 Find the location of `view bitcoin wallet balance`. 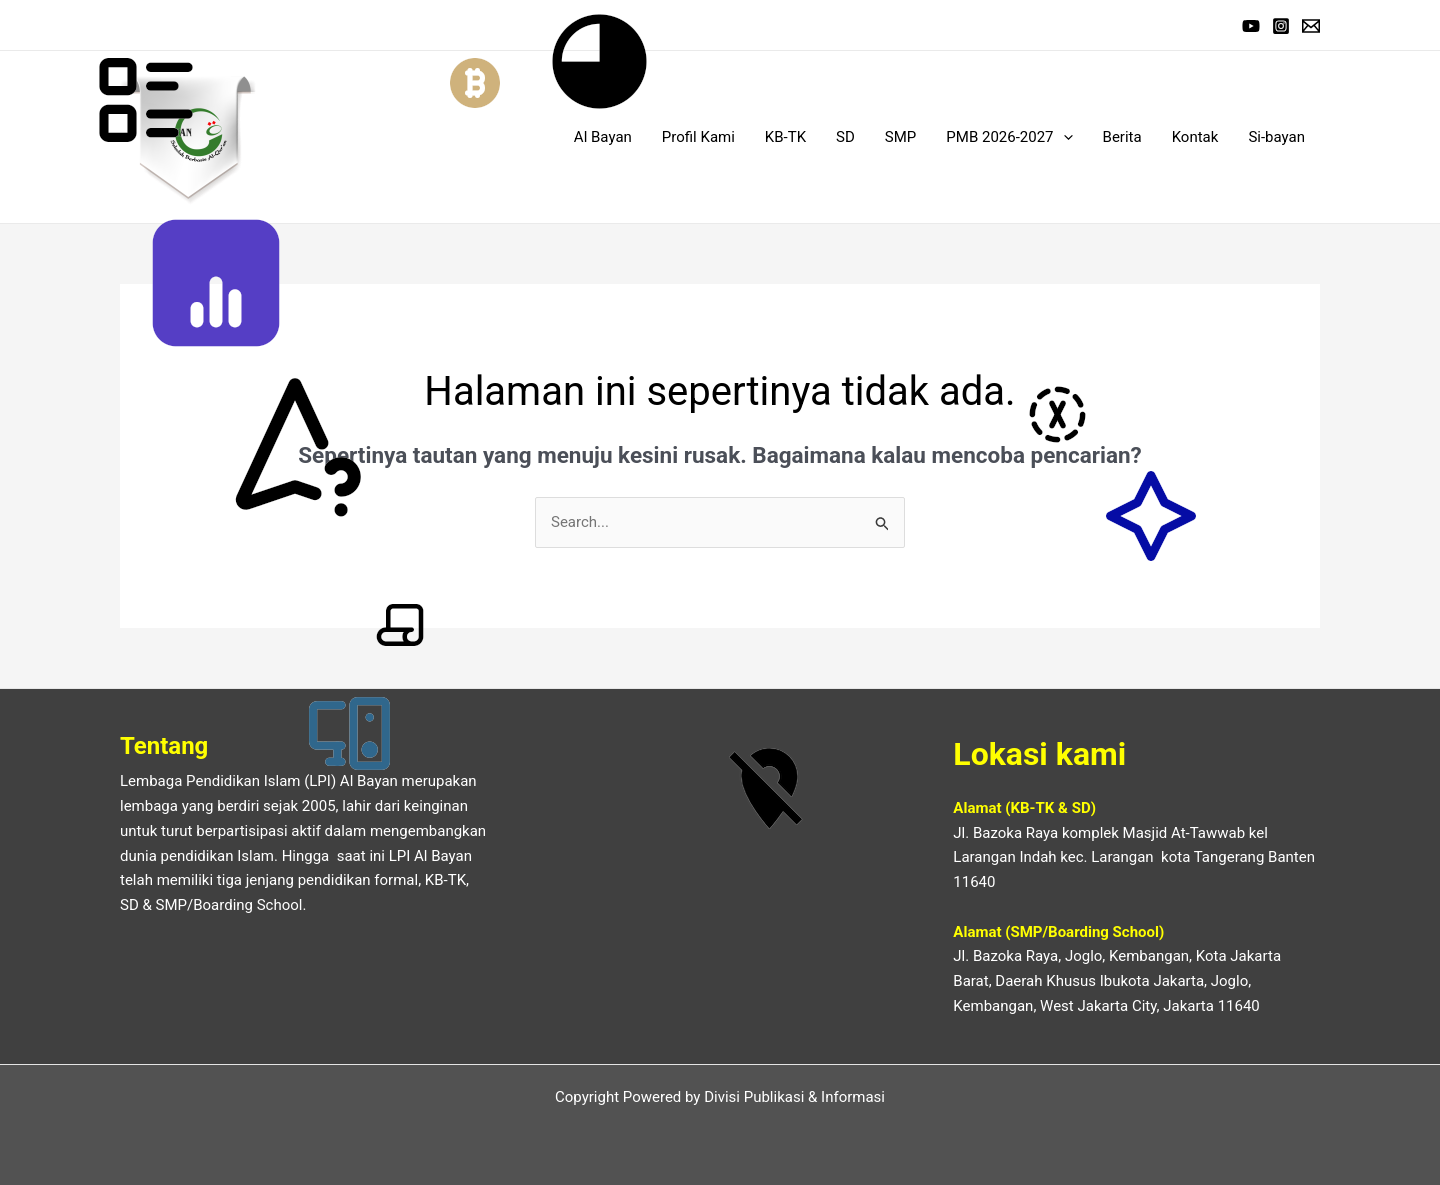

view bitcoin wallet balance is located at coordinates (475, 83).